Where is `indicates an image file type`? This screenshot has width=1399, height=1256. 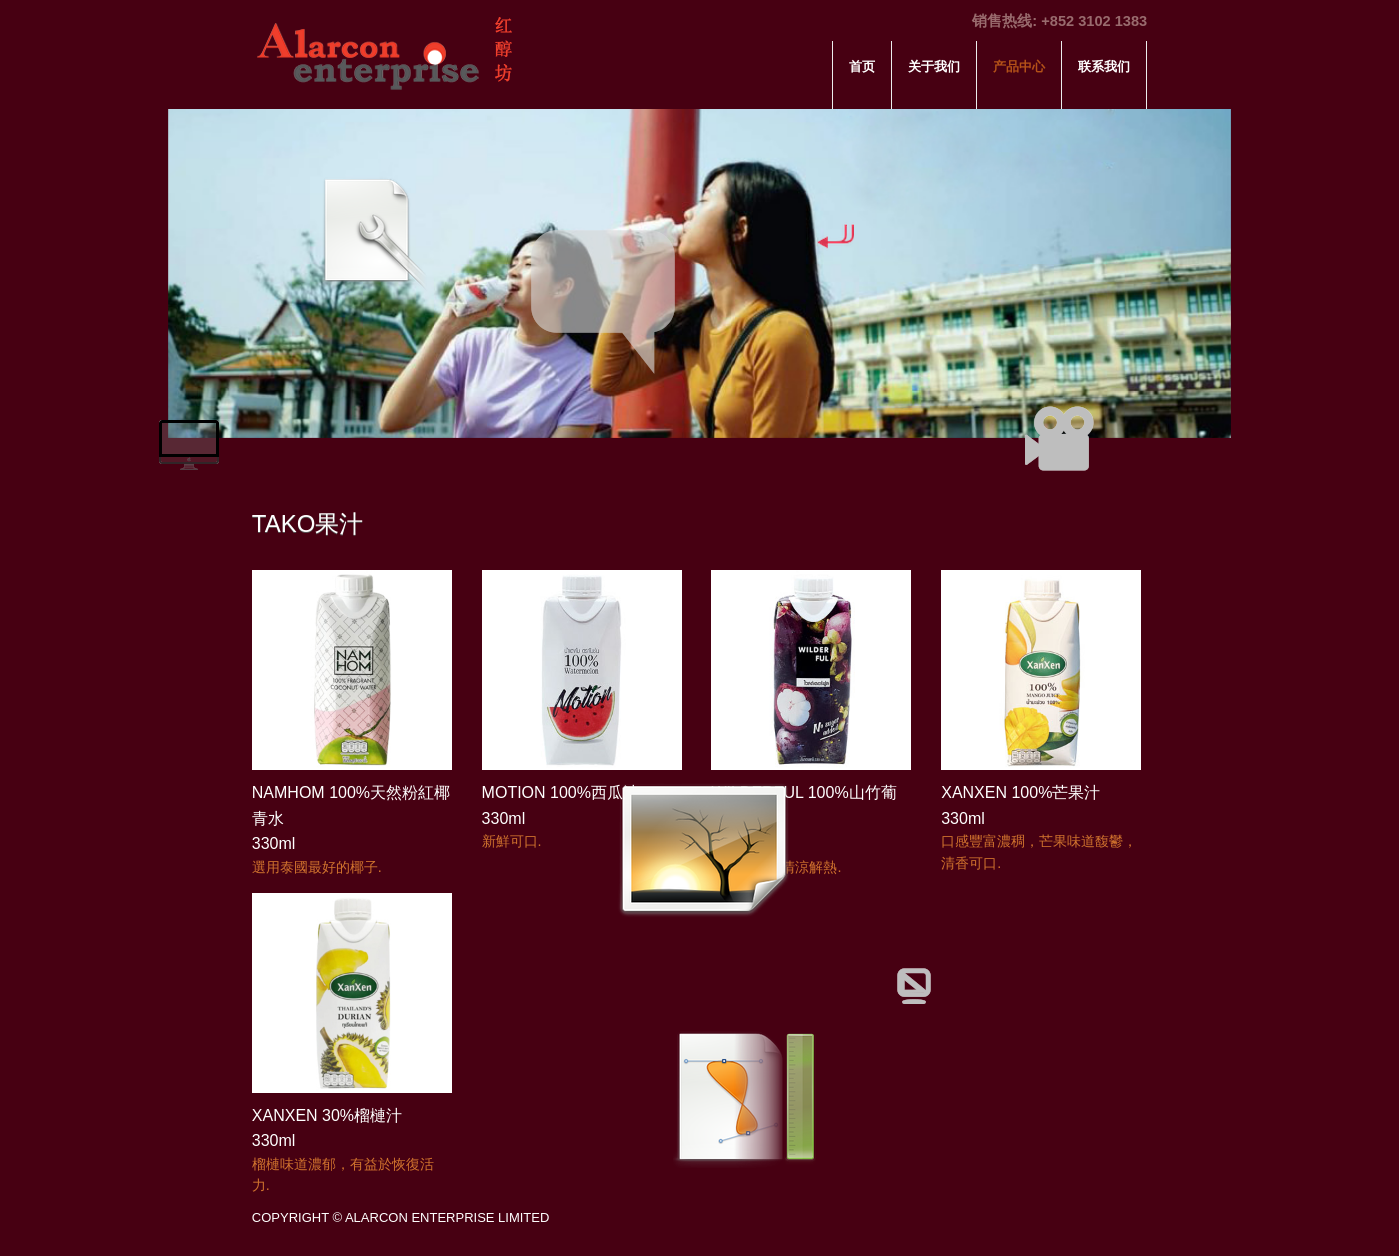 indicates an image file type is located at coordinates (704, 853).